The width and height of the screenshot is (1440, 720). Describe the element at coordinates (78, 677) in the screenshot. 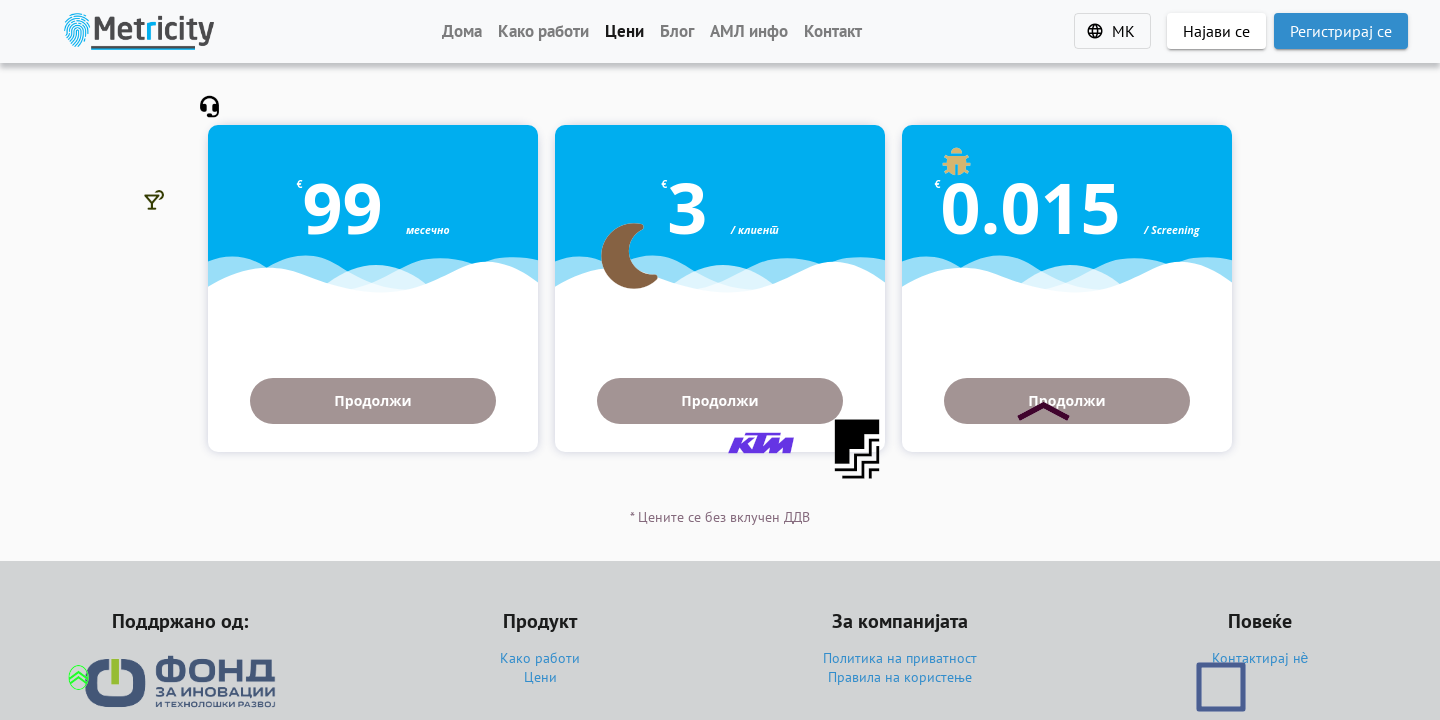

I see `citroën brand logo` at that location.